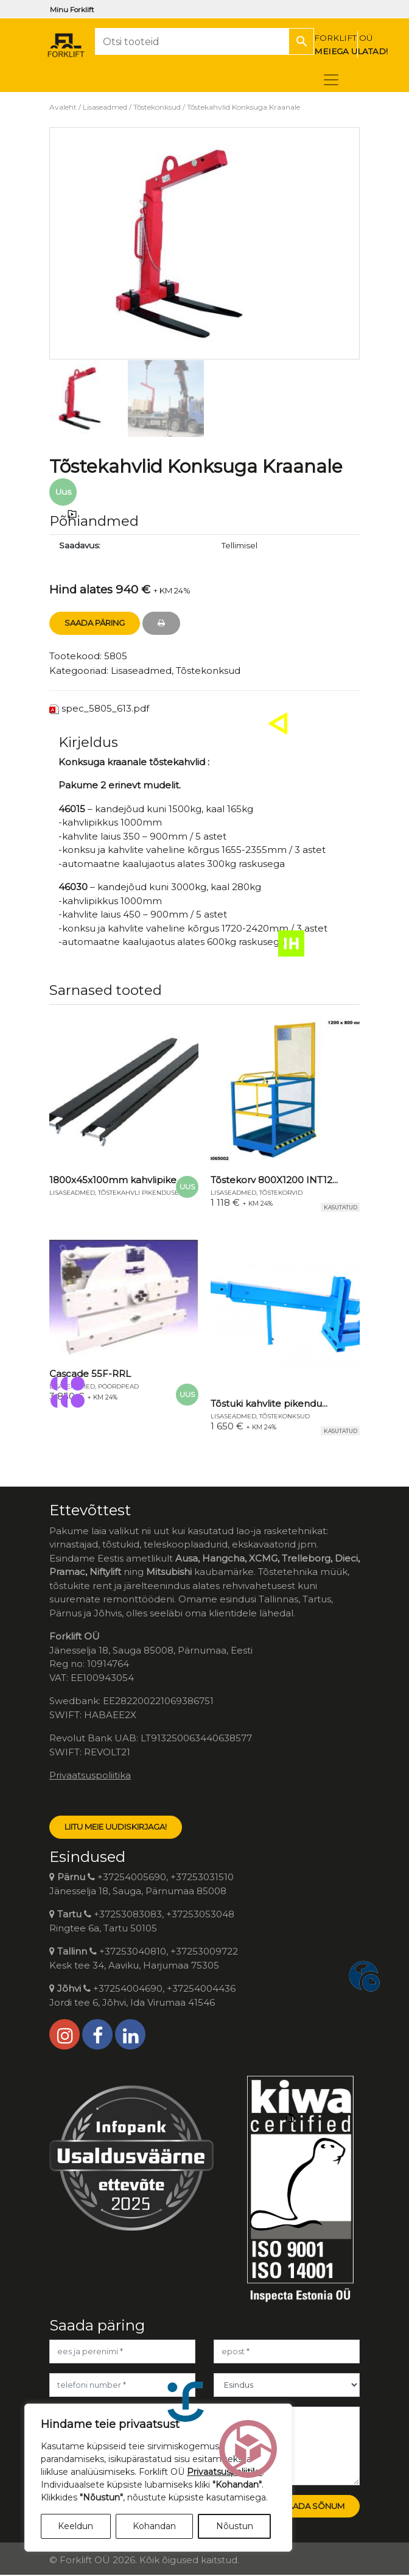  What do you see at coordinates (186, 2402) in the screenshot?
I see `rezgo booking platform logo` at bounding box center [186, 2402].